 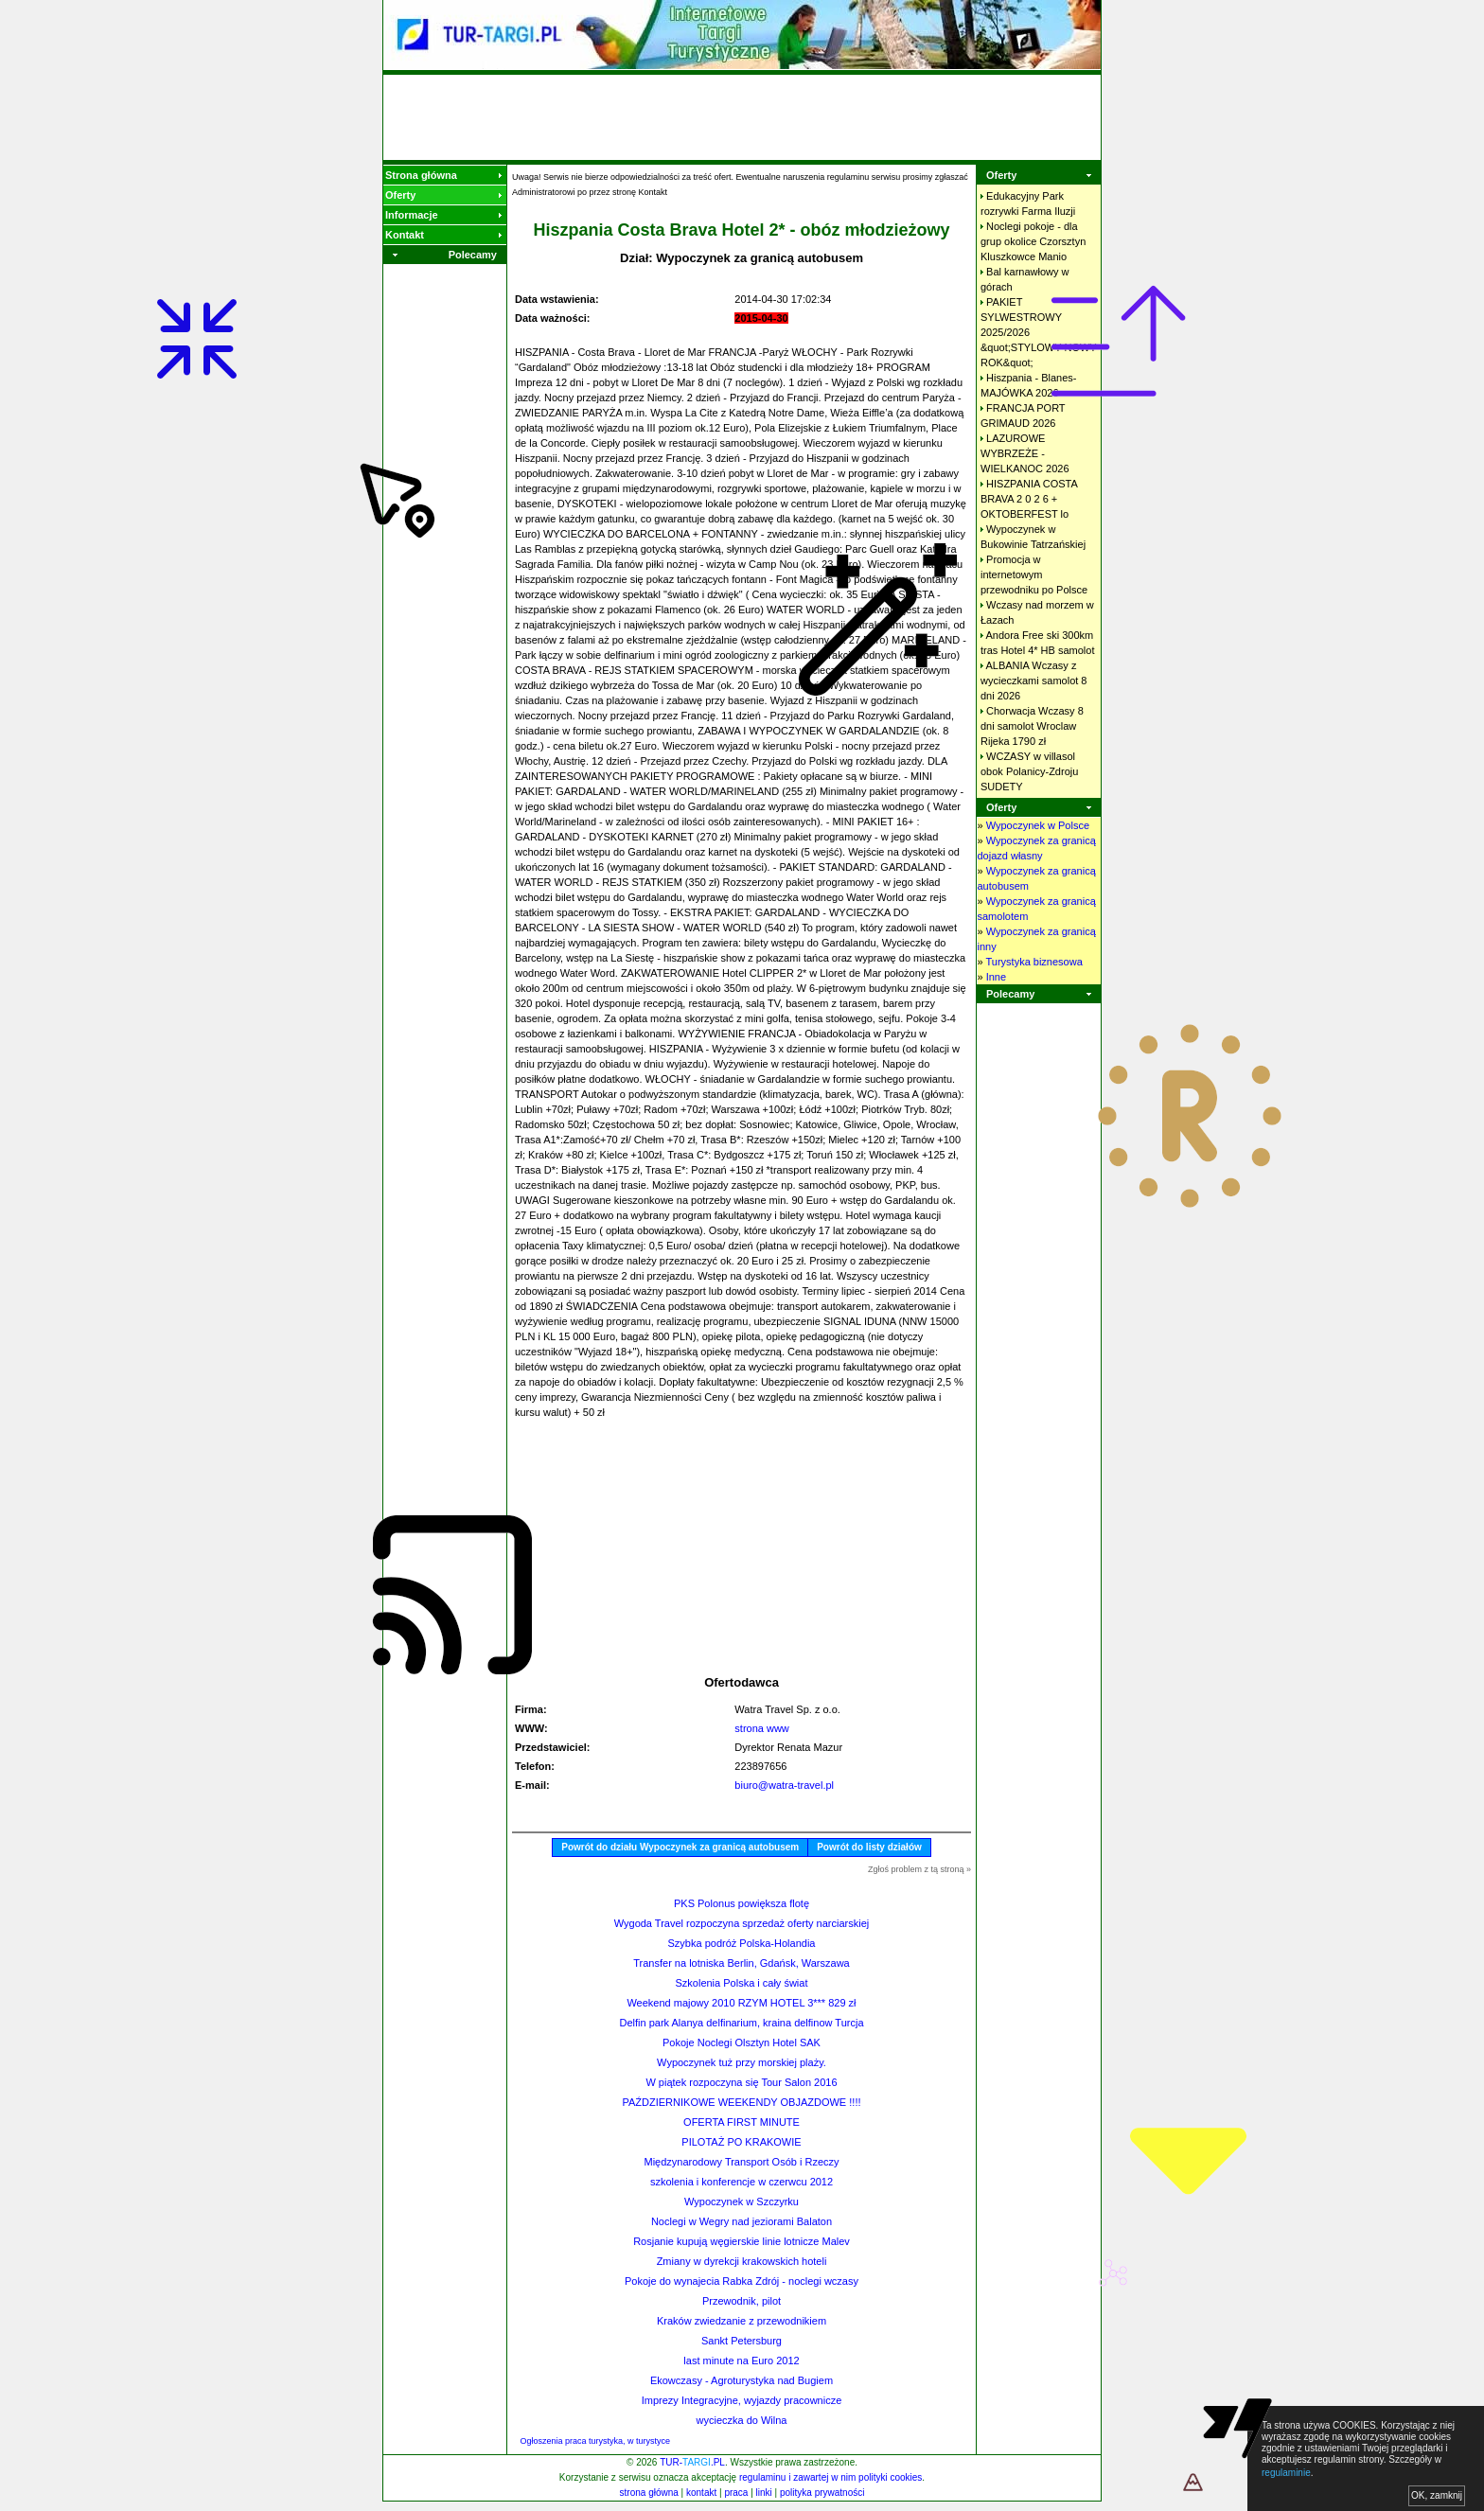 I want to click on view outdoor or hiking activities, so click(x=1192, y=2482).